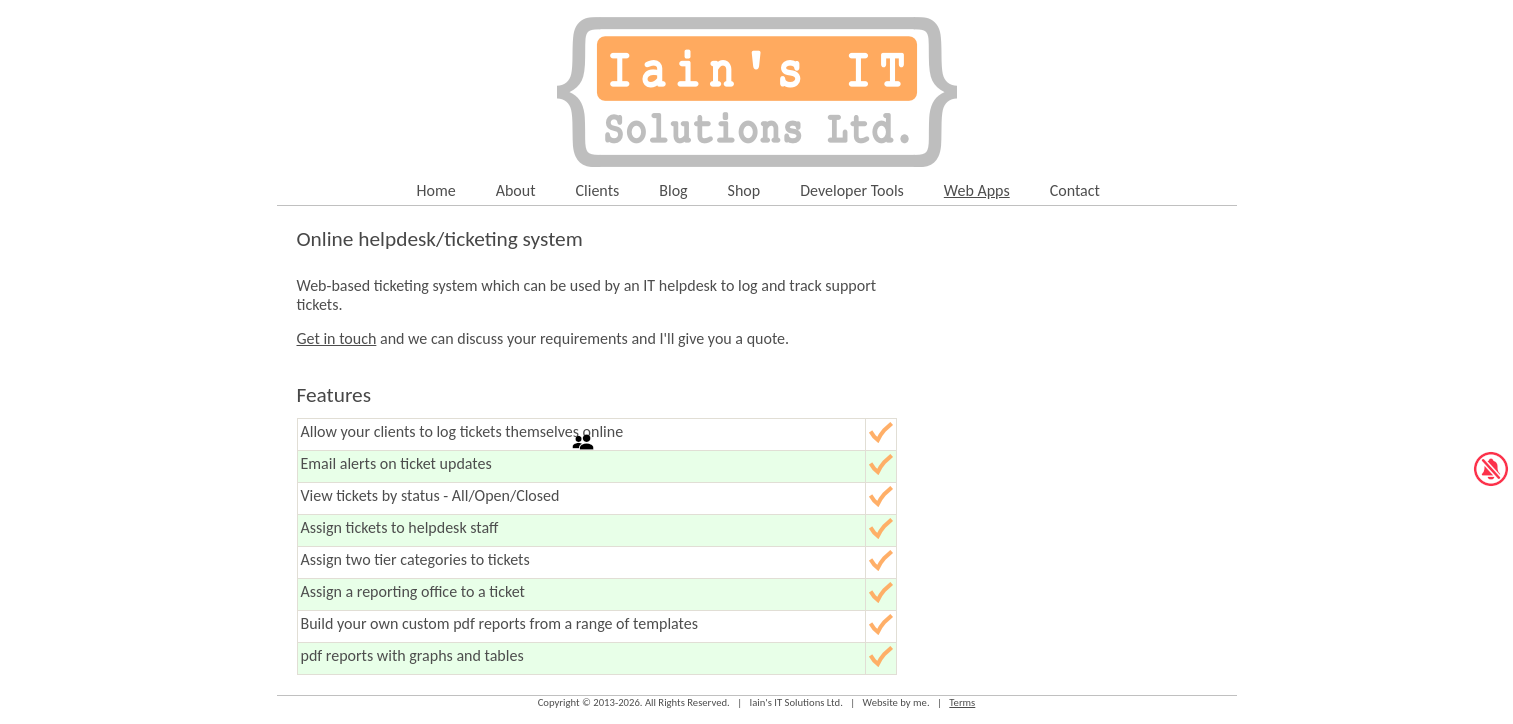  What do you see at coordinates (1491, 469) in the screenshot?
I see `mute notifications` at bounding box center [1491, 469].